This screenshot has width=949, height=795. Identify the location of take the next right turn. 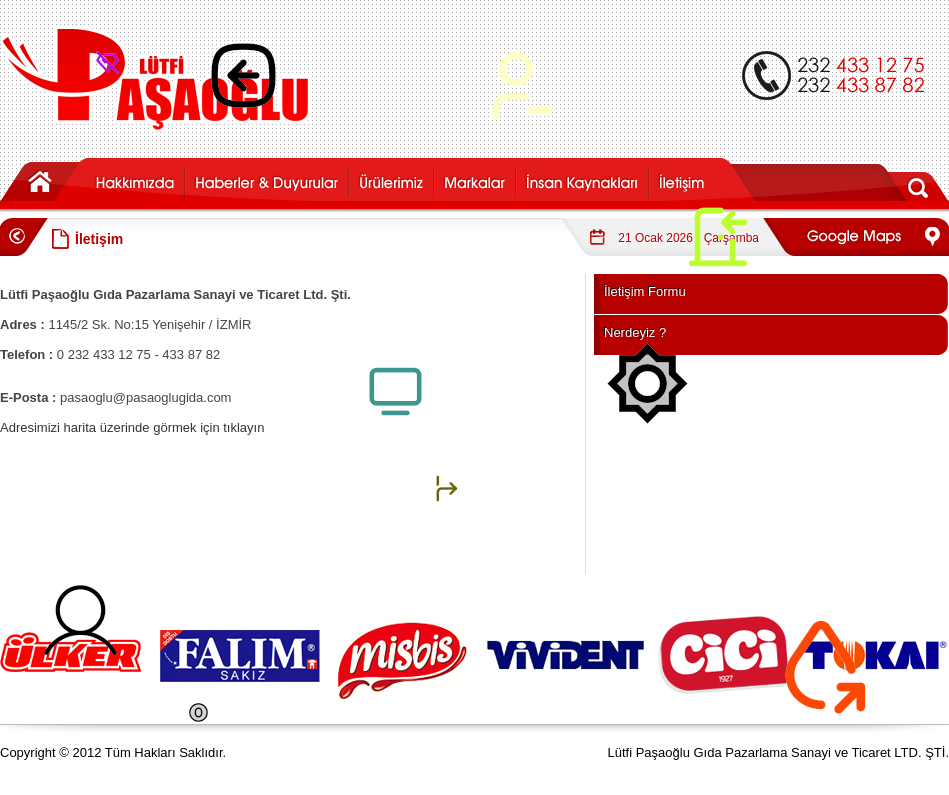
(445, 488).